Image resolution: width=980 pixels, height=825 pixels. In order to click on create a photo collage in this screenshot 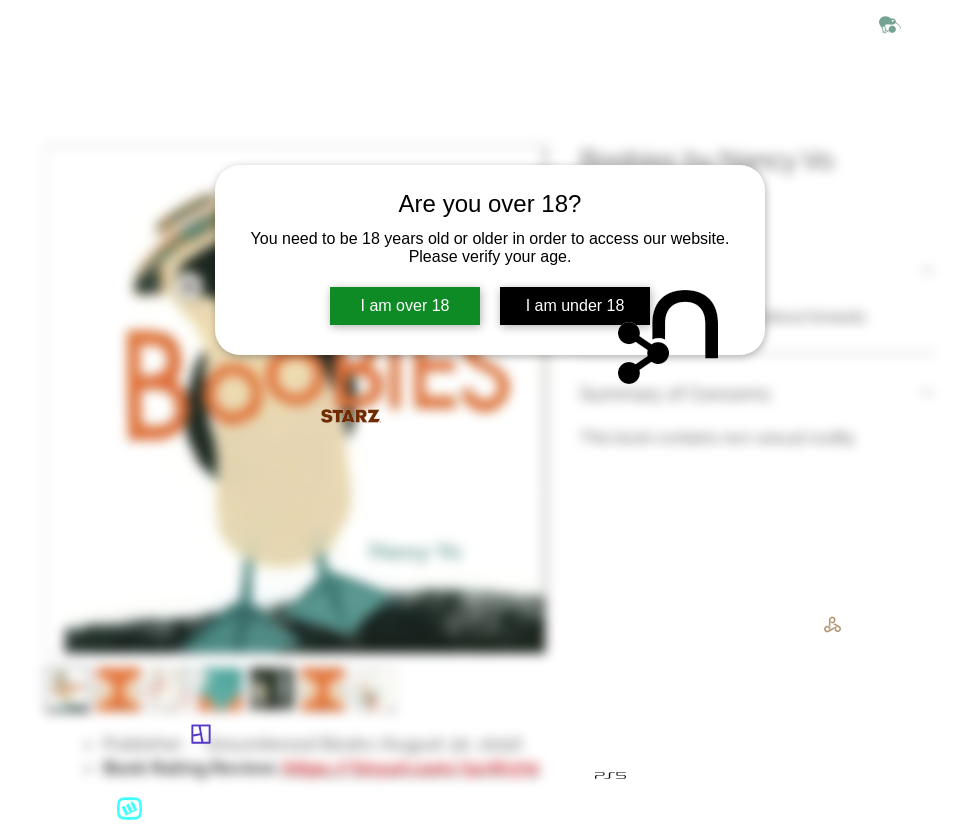, I will do `click(201, 734)`.